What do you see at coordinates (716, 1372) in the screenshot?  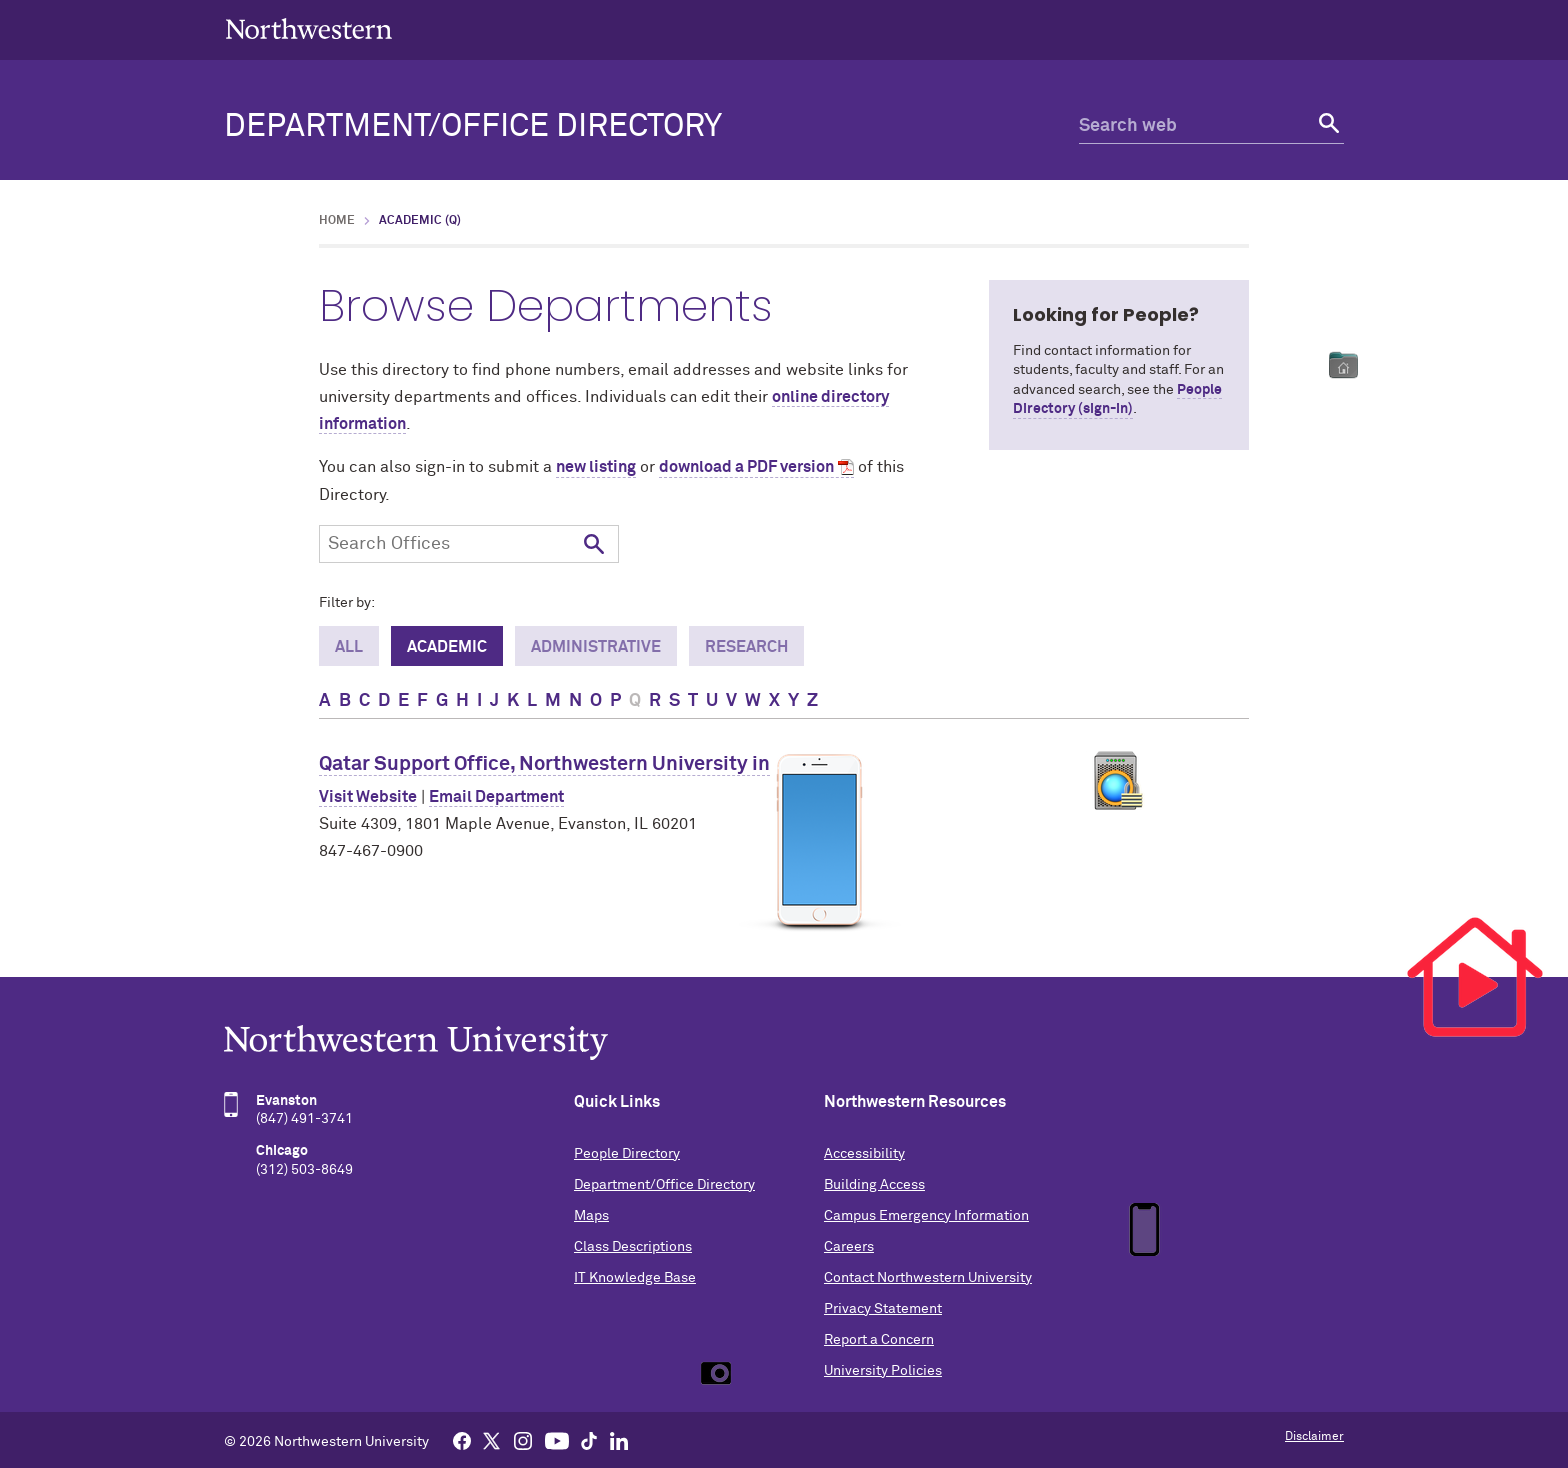 I see `ipod shuffle device in sidebar` at bounding box center [716, 1372].